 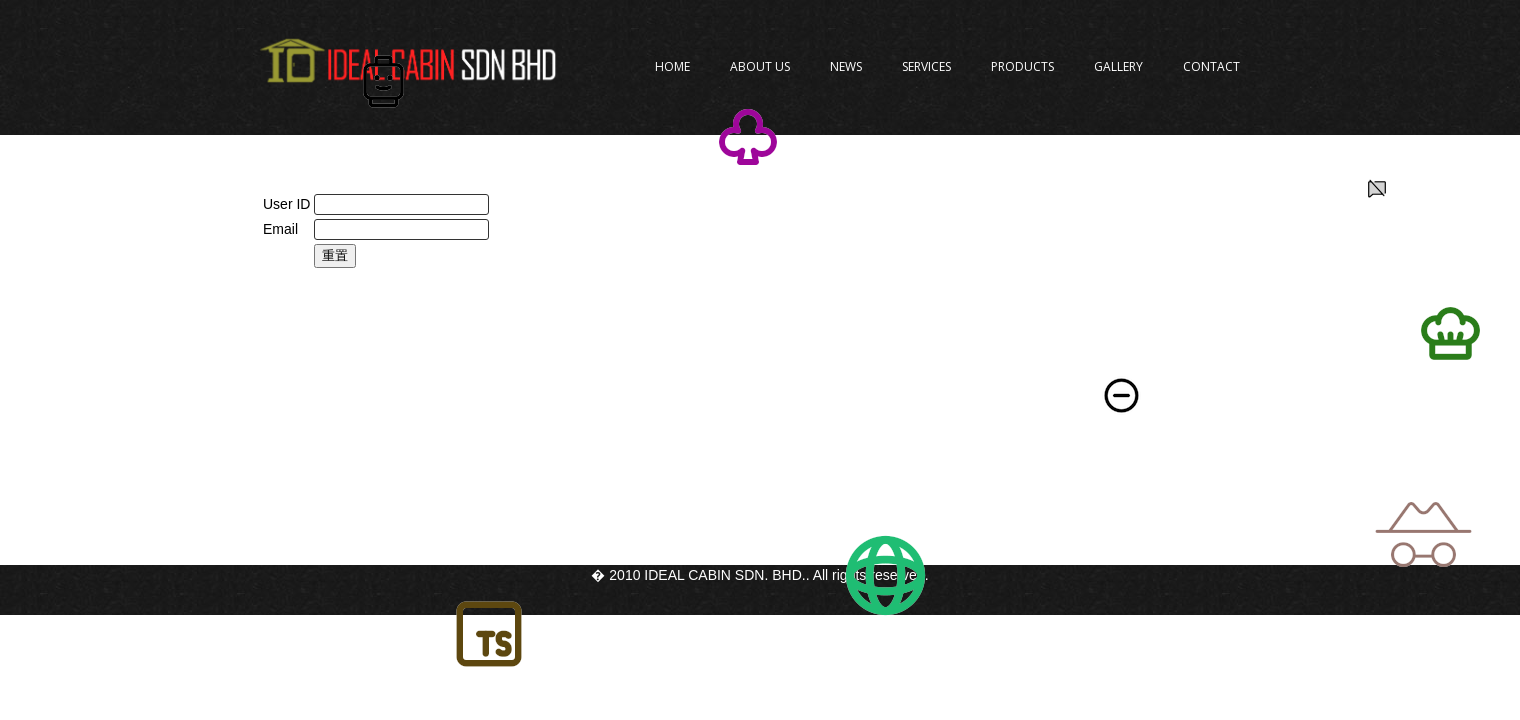 What do you see at coordinates (1377, 188) in the screenshot?
I see `mute or disable chat notifications` at bounding box center [1377, 188].